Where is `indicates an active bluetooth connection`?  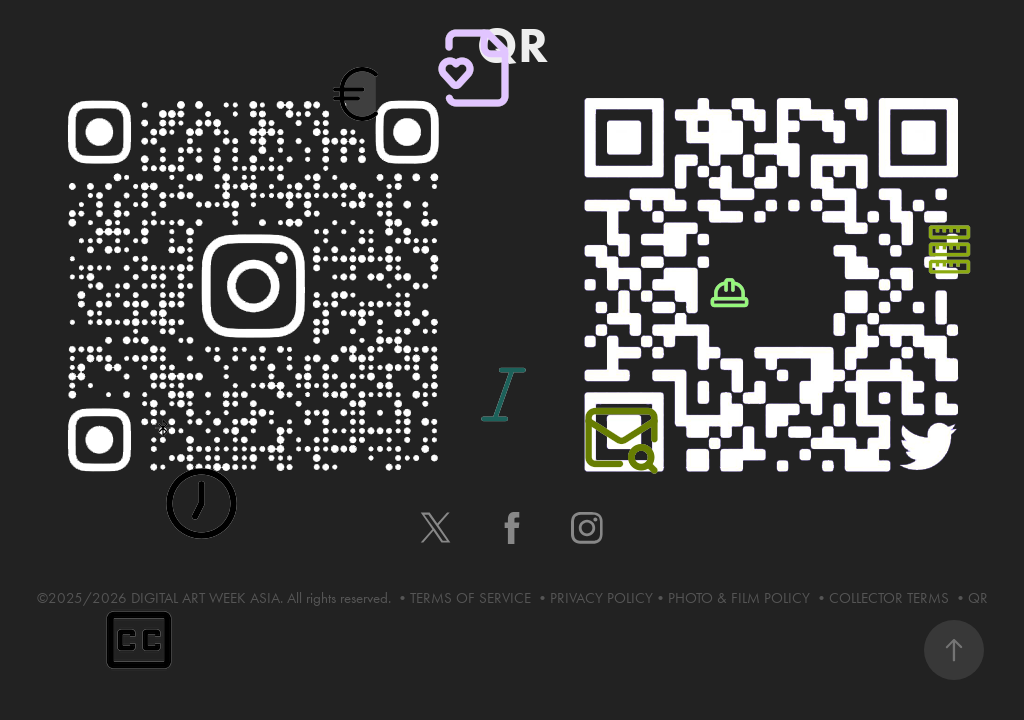
indicates an active bluetooth connection is located at coordinates (163, 428).